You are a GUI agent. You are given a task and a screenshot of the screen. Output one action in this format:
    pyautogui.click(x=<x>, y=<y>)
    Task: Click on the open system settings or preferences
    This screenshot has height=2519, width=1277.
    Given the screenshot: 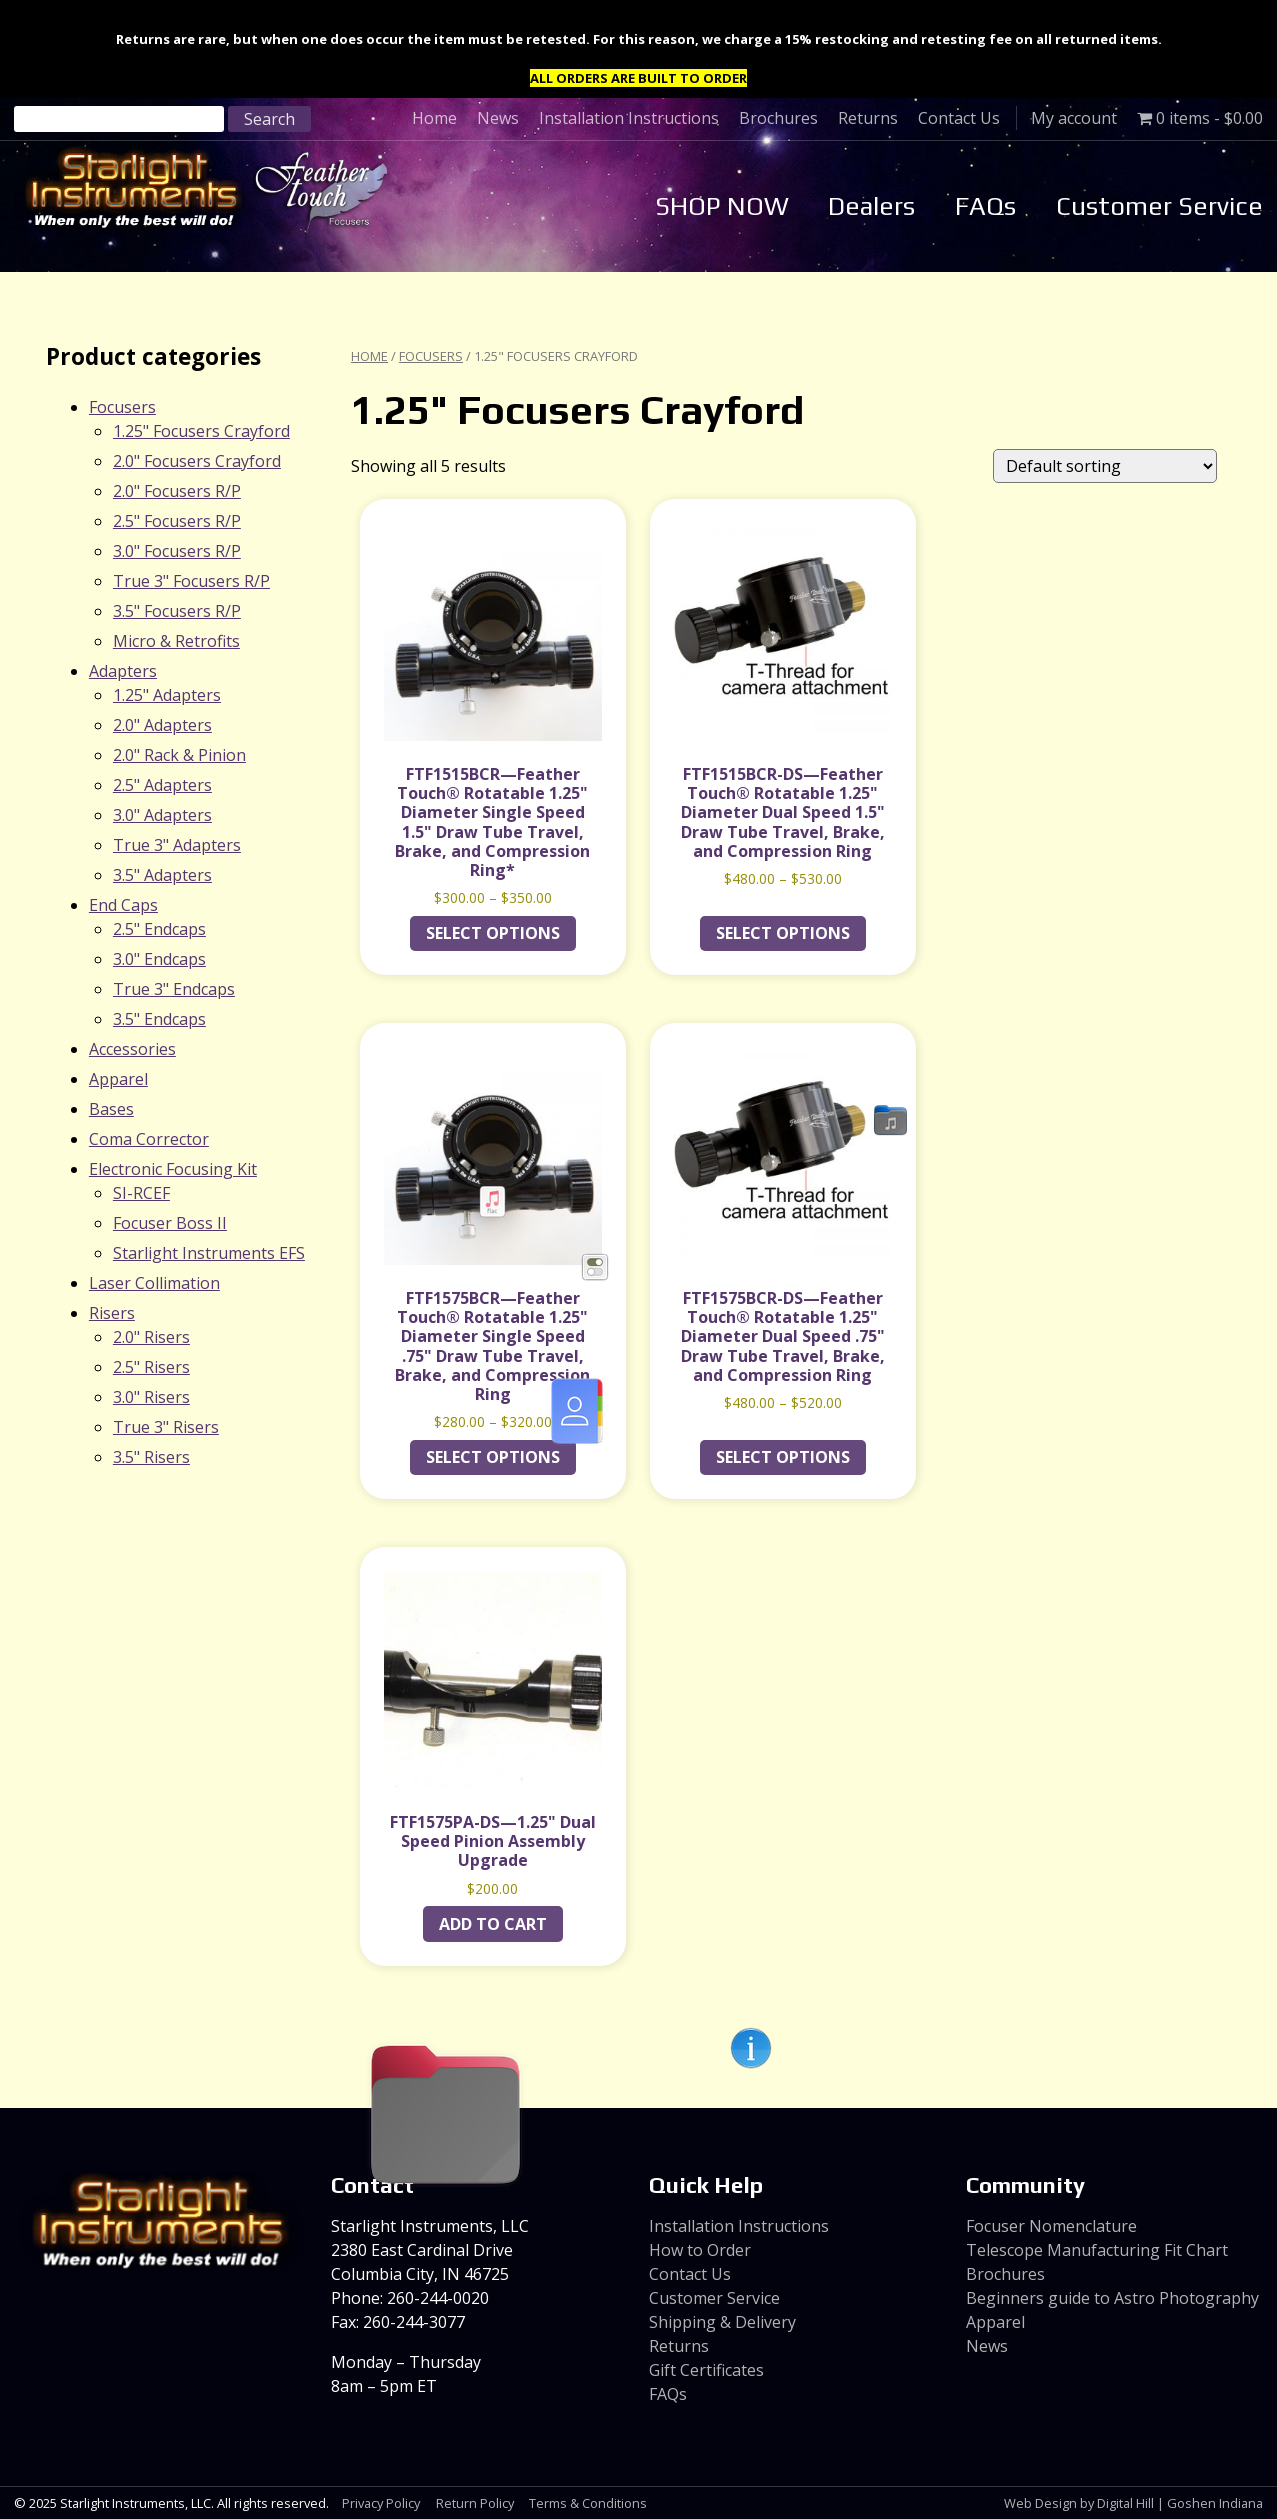 What is the action you would take?
    pyautogui.click(x=595, y=1267)
    